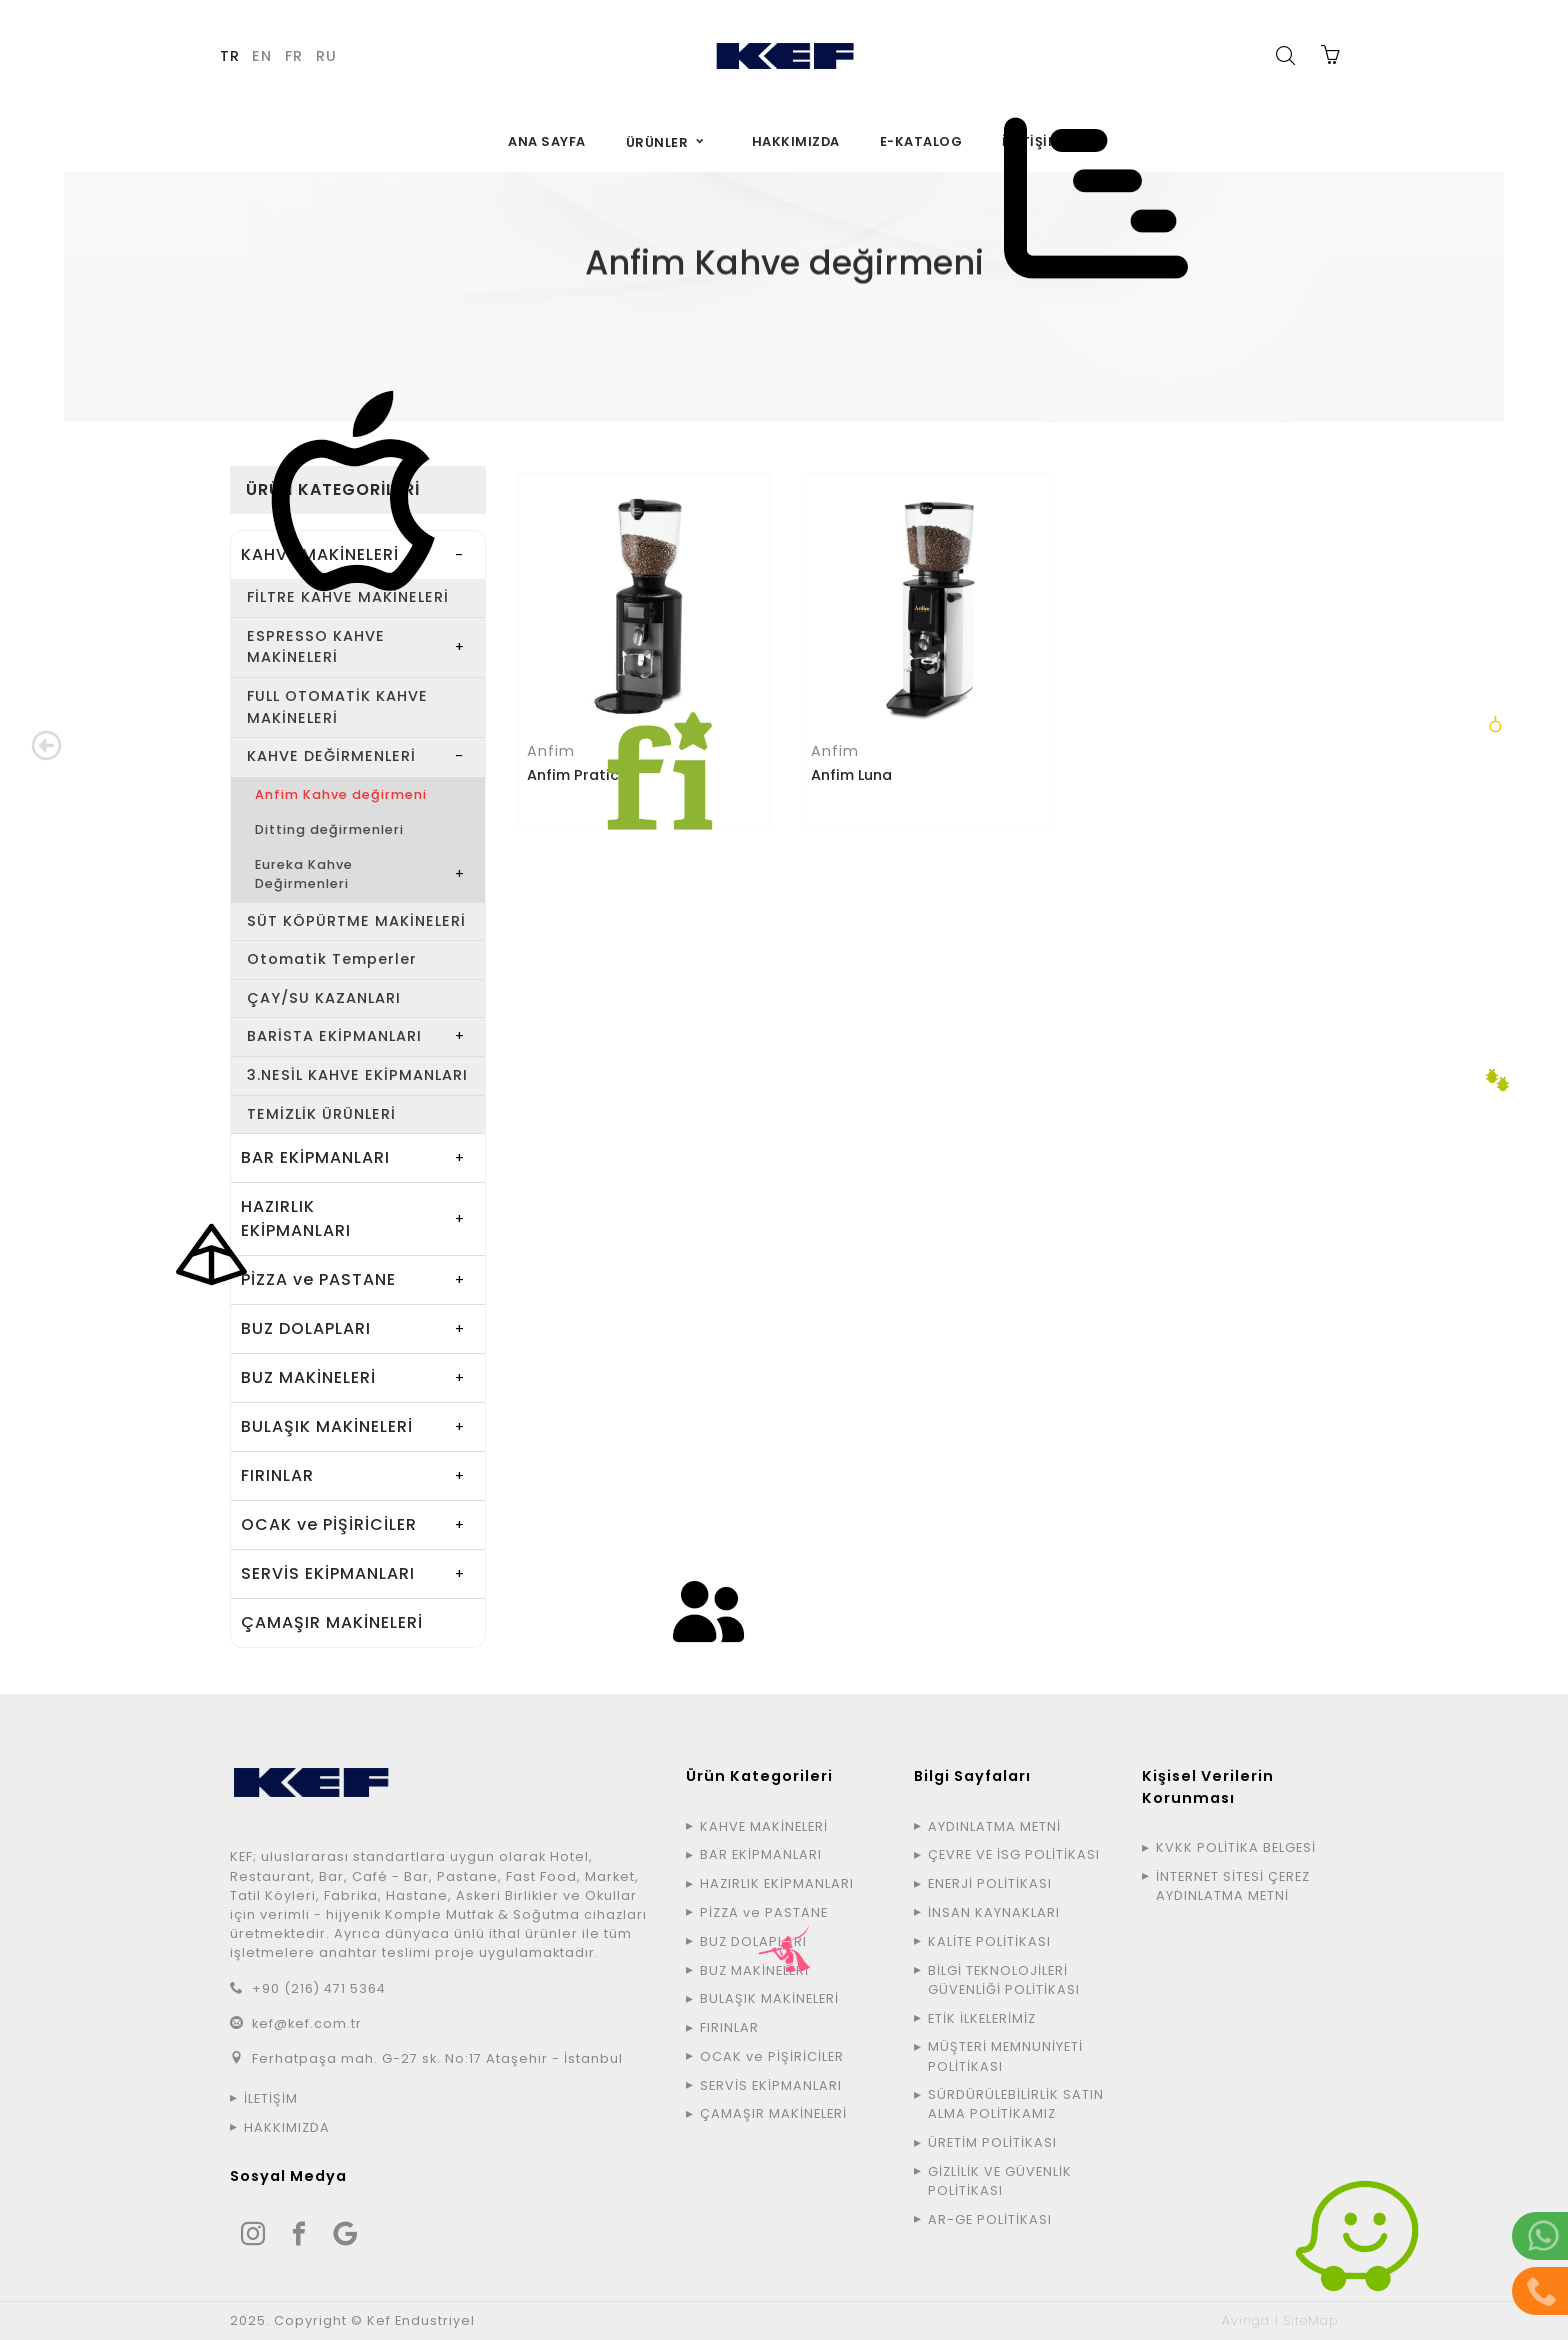 This screenshot has width=1568, height=2340. Describe the element at coordinates (708, 1610) in the screenshot. I see `view group members` at that location.